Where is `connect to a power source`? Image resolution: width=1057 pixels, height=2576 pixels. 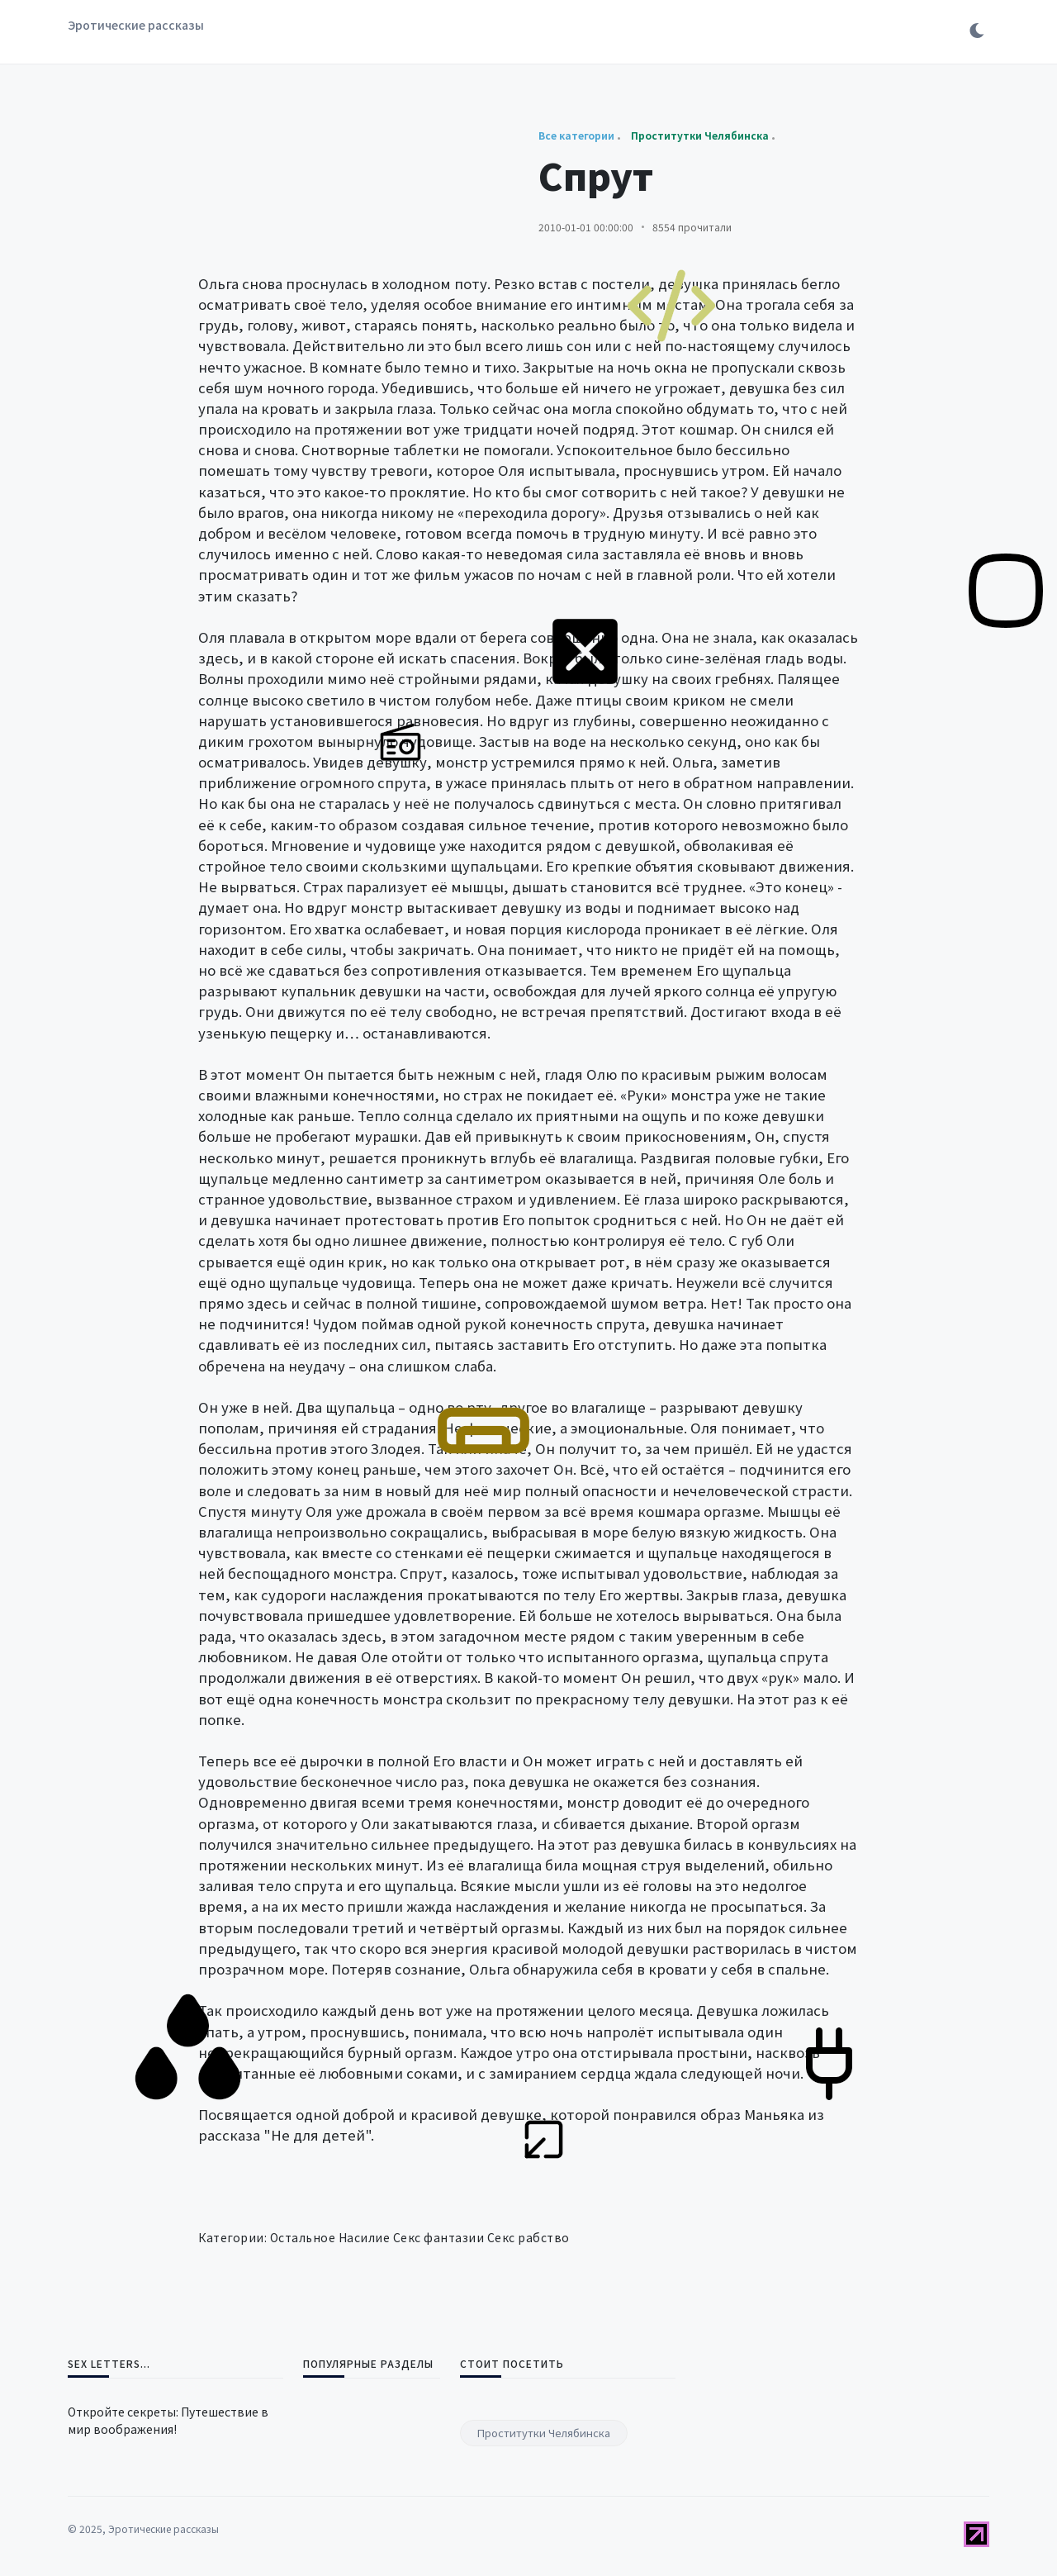
connect to a power source is located at coordinates (829, 2064).